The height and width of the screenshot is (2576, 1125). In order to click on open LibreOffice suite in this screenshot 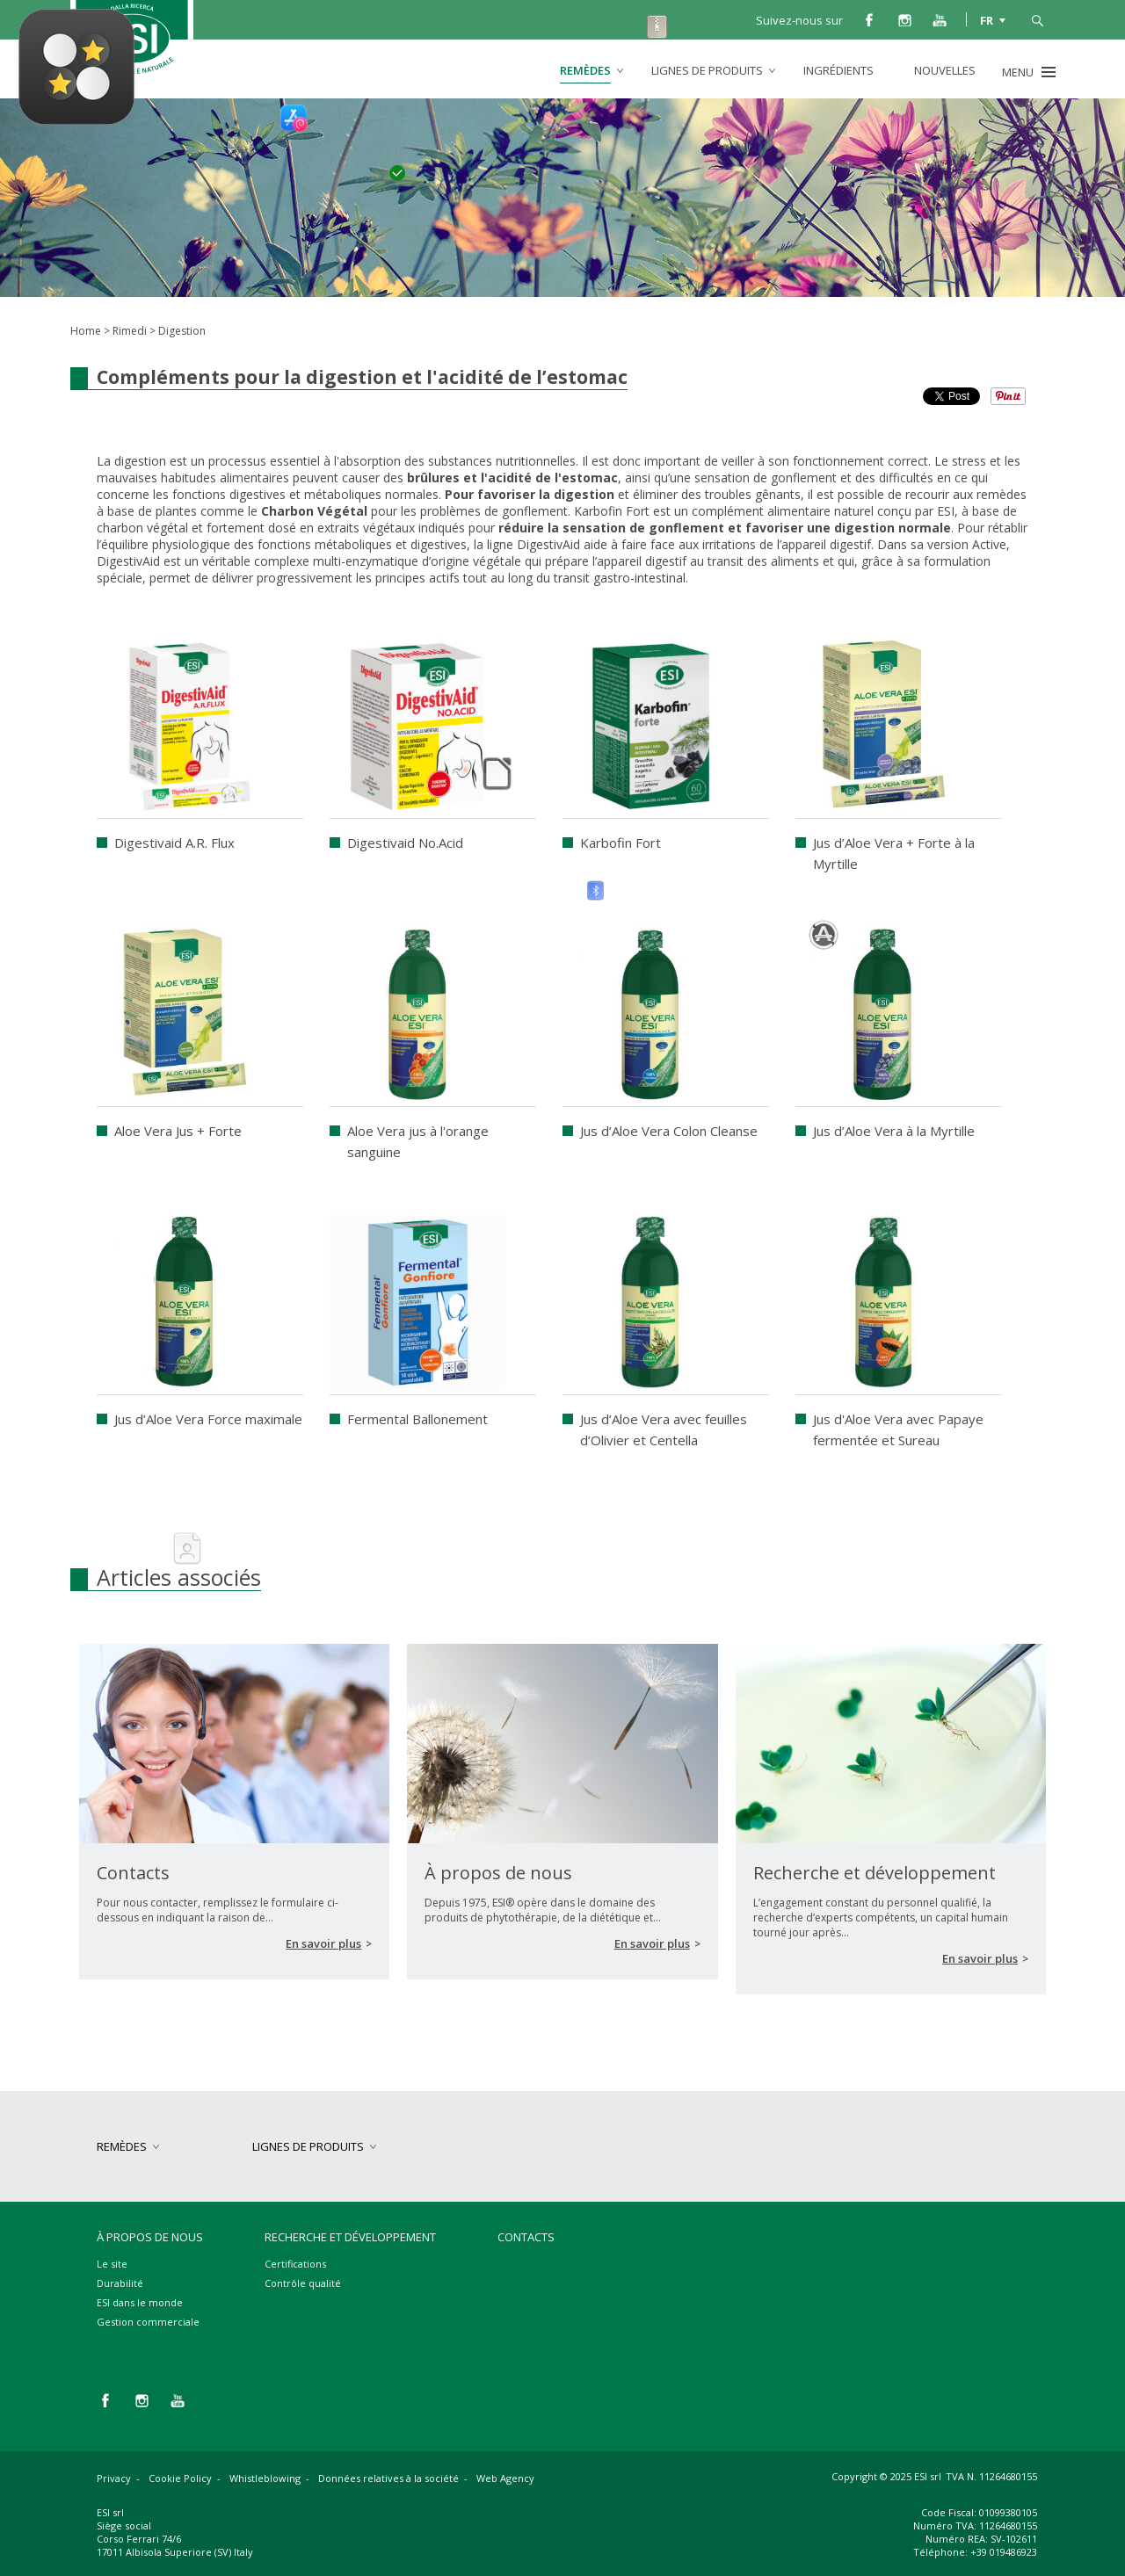, I will do `click(497, 773)`.